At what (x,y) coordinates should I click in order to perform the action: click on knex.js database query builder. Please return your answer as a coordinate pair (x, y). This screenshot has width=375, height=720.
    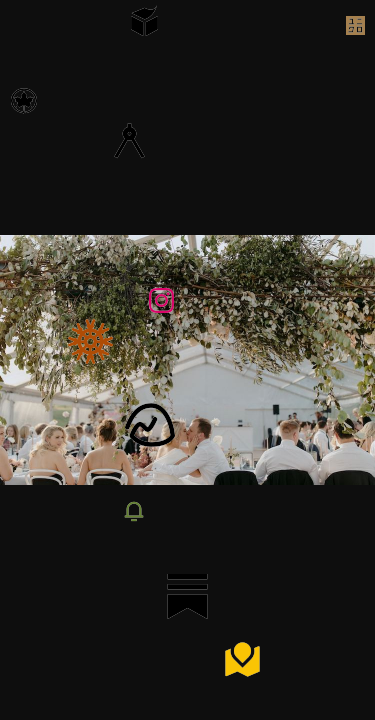
    Looking at the image, I should click on (90, 341).